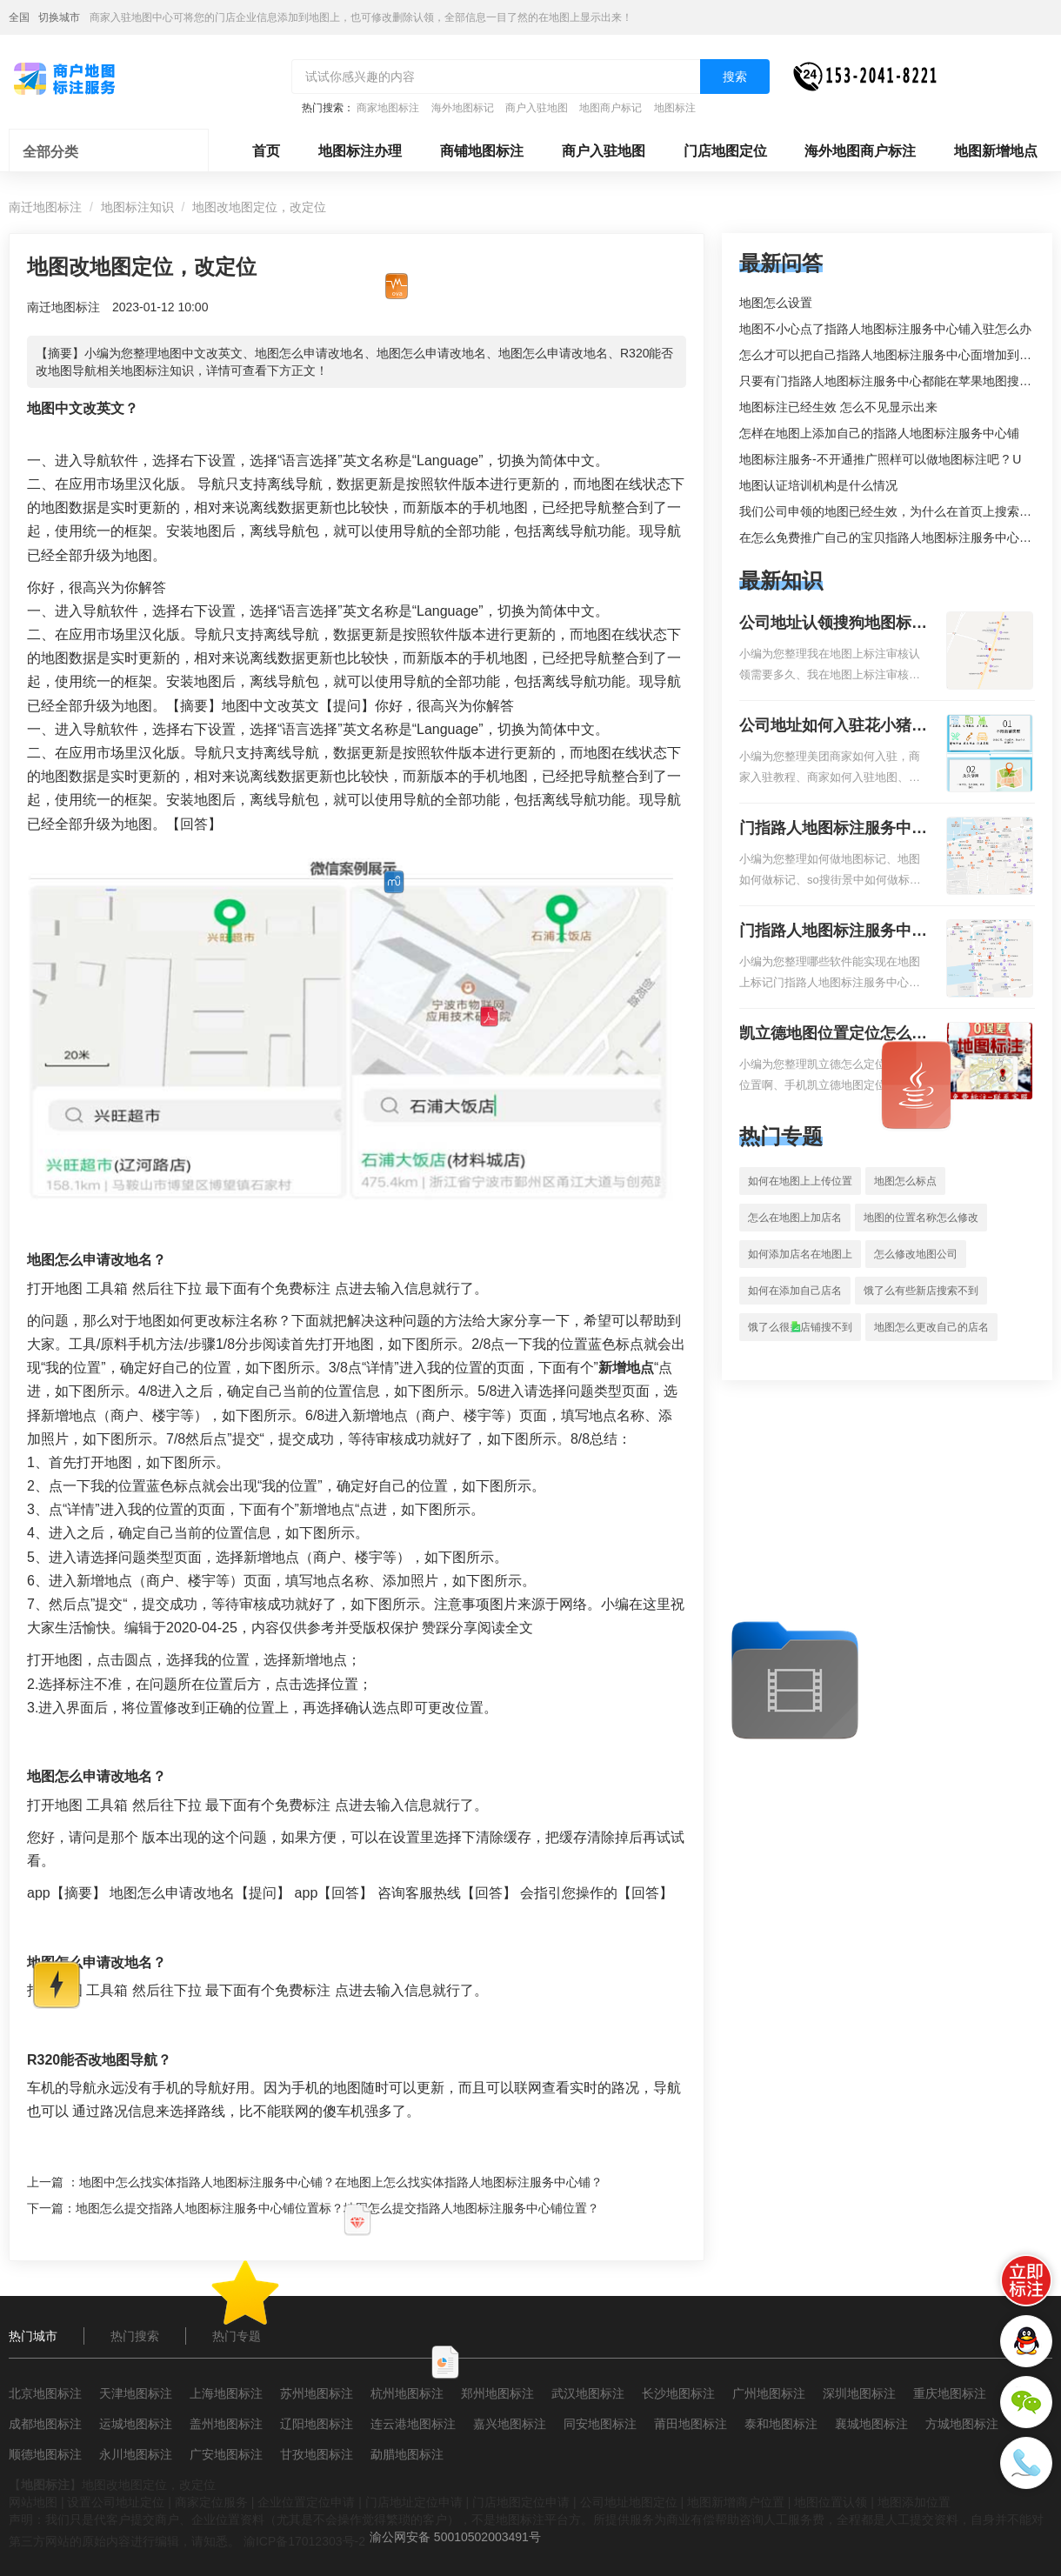 The height and width of the screenshot is (2576, 1061). I want to click on mark item as favorite, so click(245, 2292).